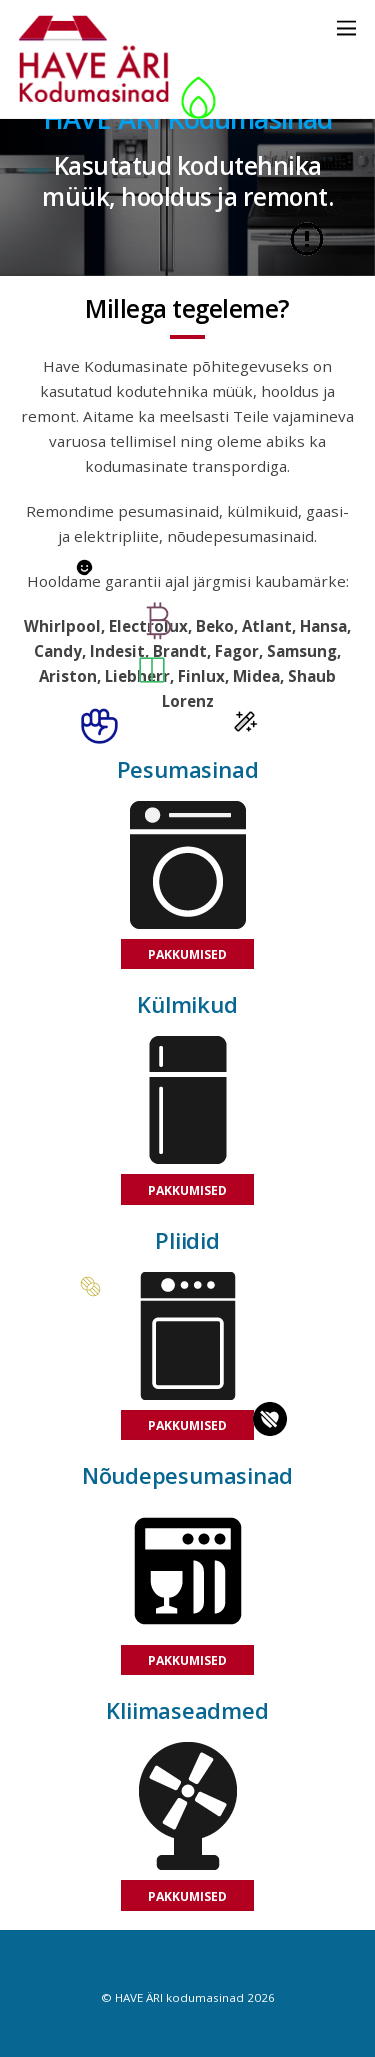 Image resolution: width=375 pixels, height=2057 pixels. I want to click on remove from favorites, so click(270, 1419).